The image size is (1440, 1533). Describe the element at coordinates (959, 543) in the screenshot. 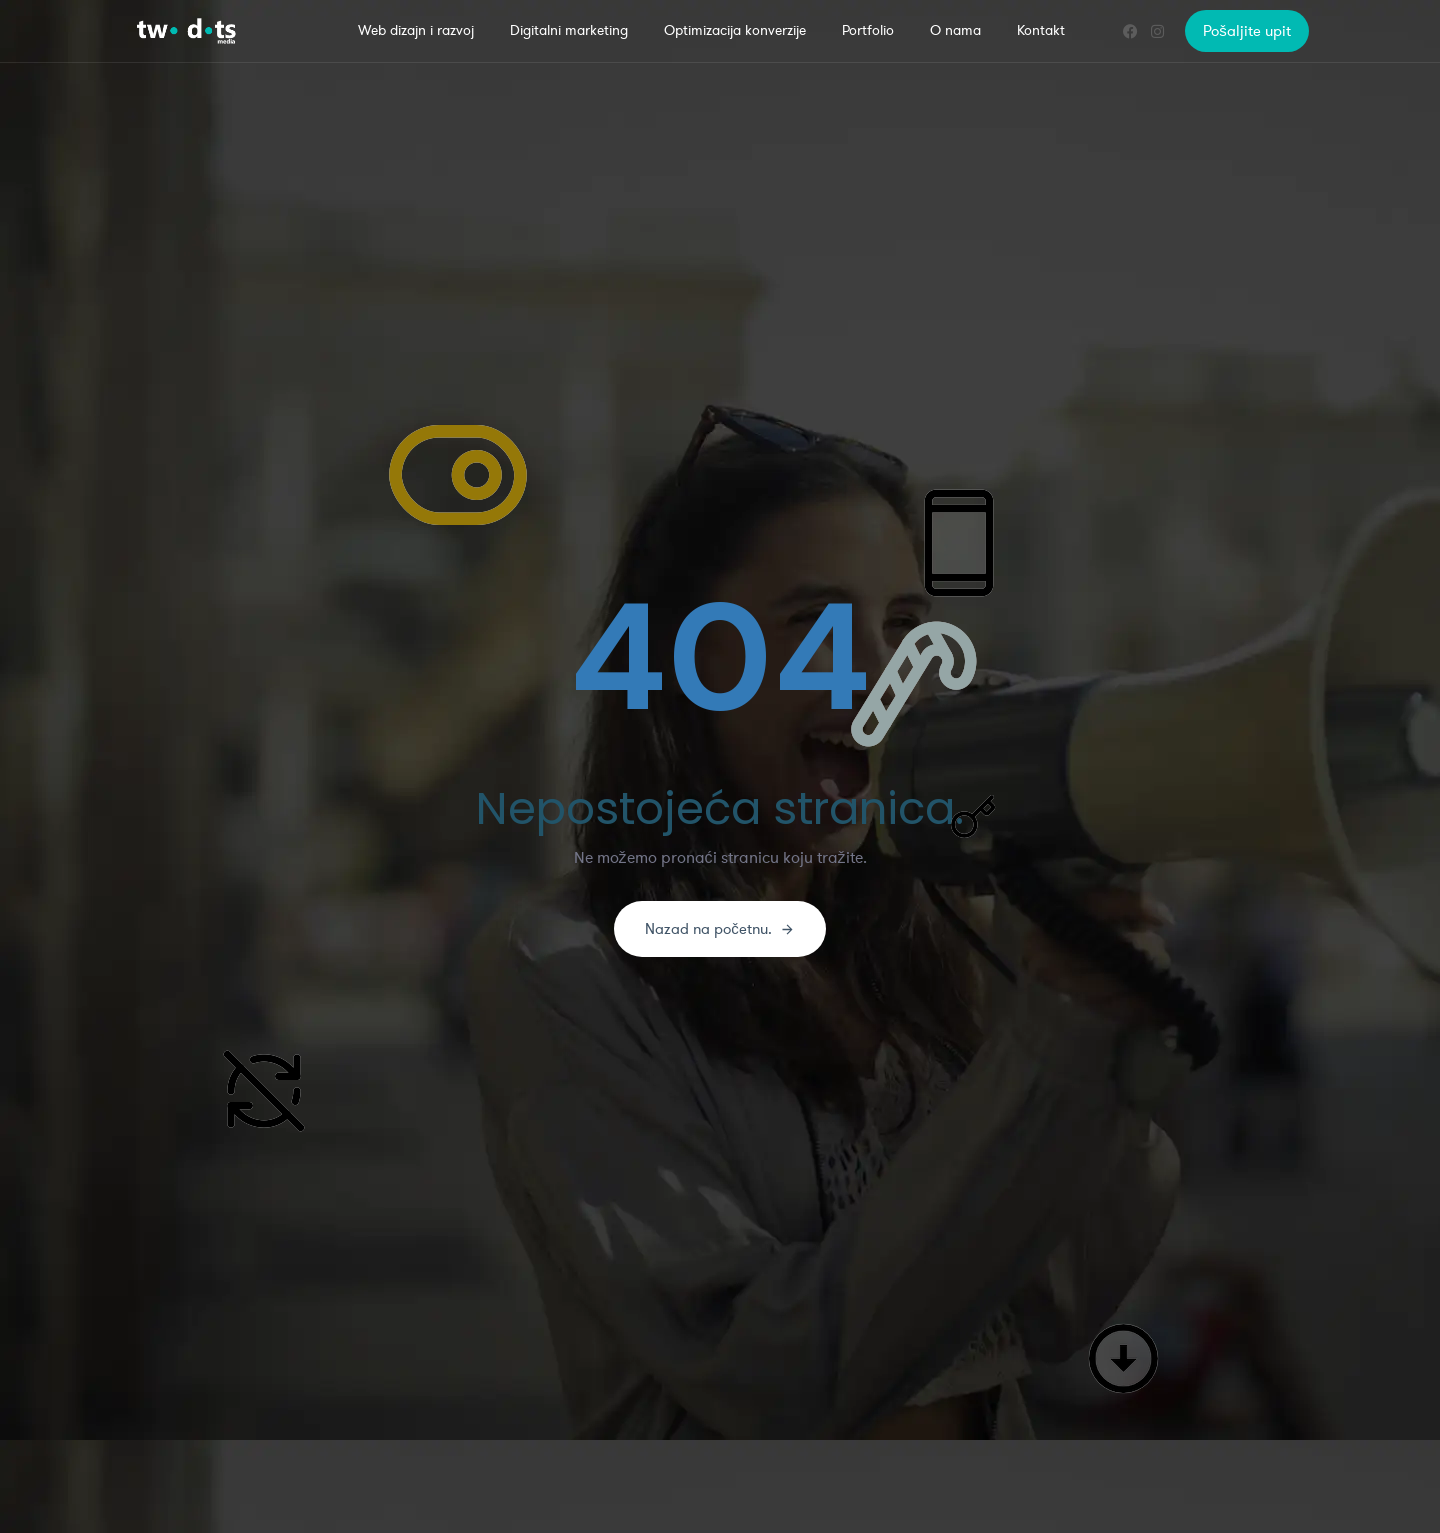

I see `switch to mobile view` at that location.